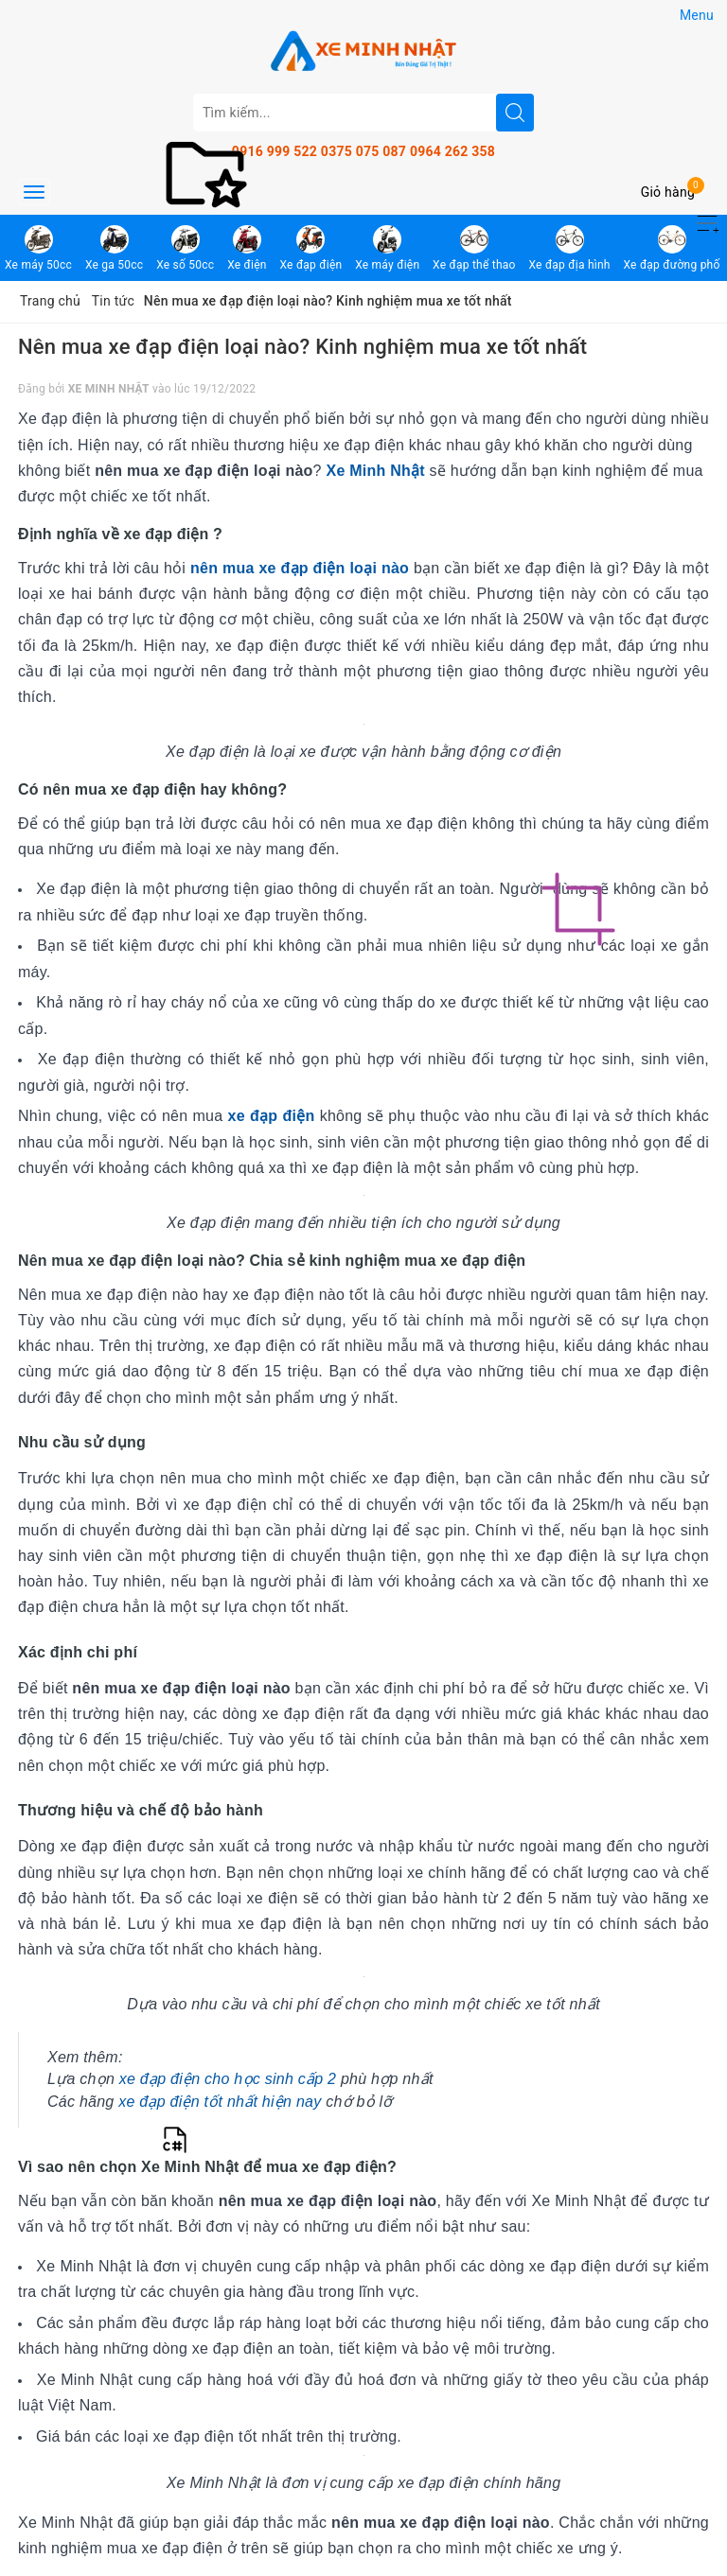  I want to click on a C# source code file, so click(175, 2140).